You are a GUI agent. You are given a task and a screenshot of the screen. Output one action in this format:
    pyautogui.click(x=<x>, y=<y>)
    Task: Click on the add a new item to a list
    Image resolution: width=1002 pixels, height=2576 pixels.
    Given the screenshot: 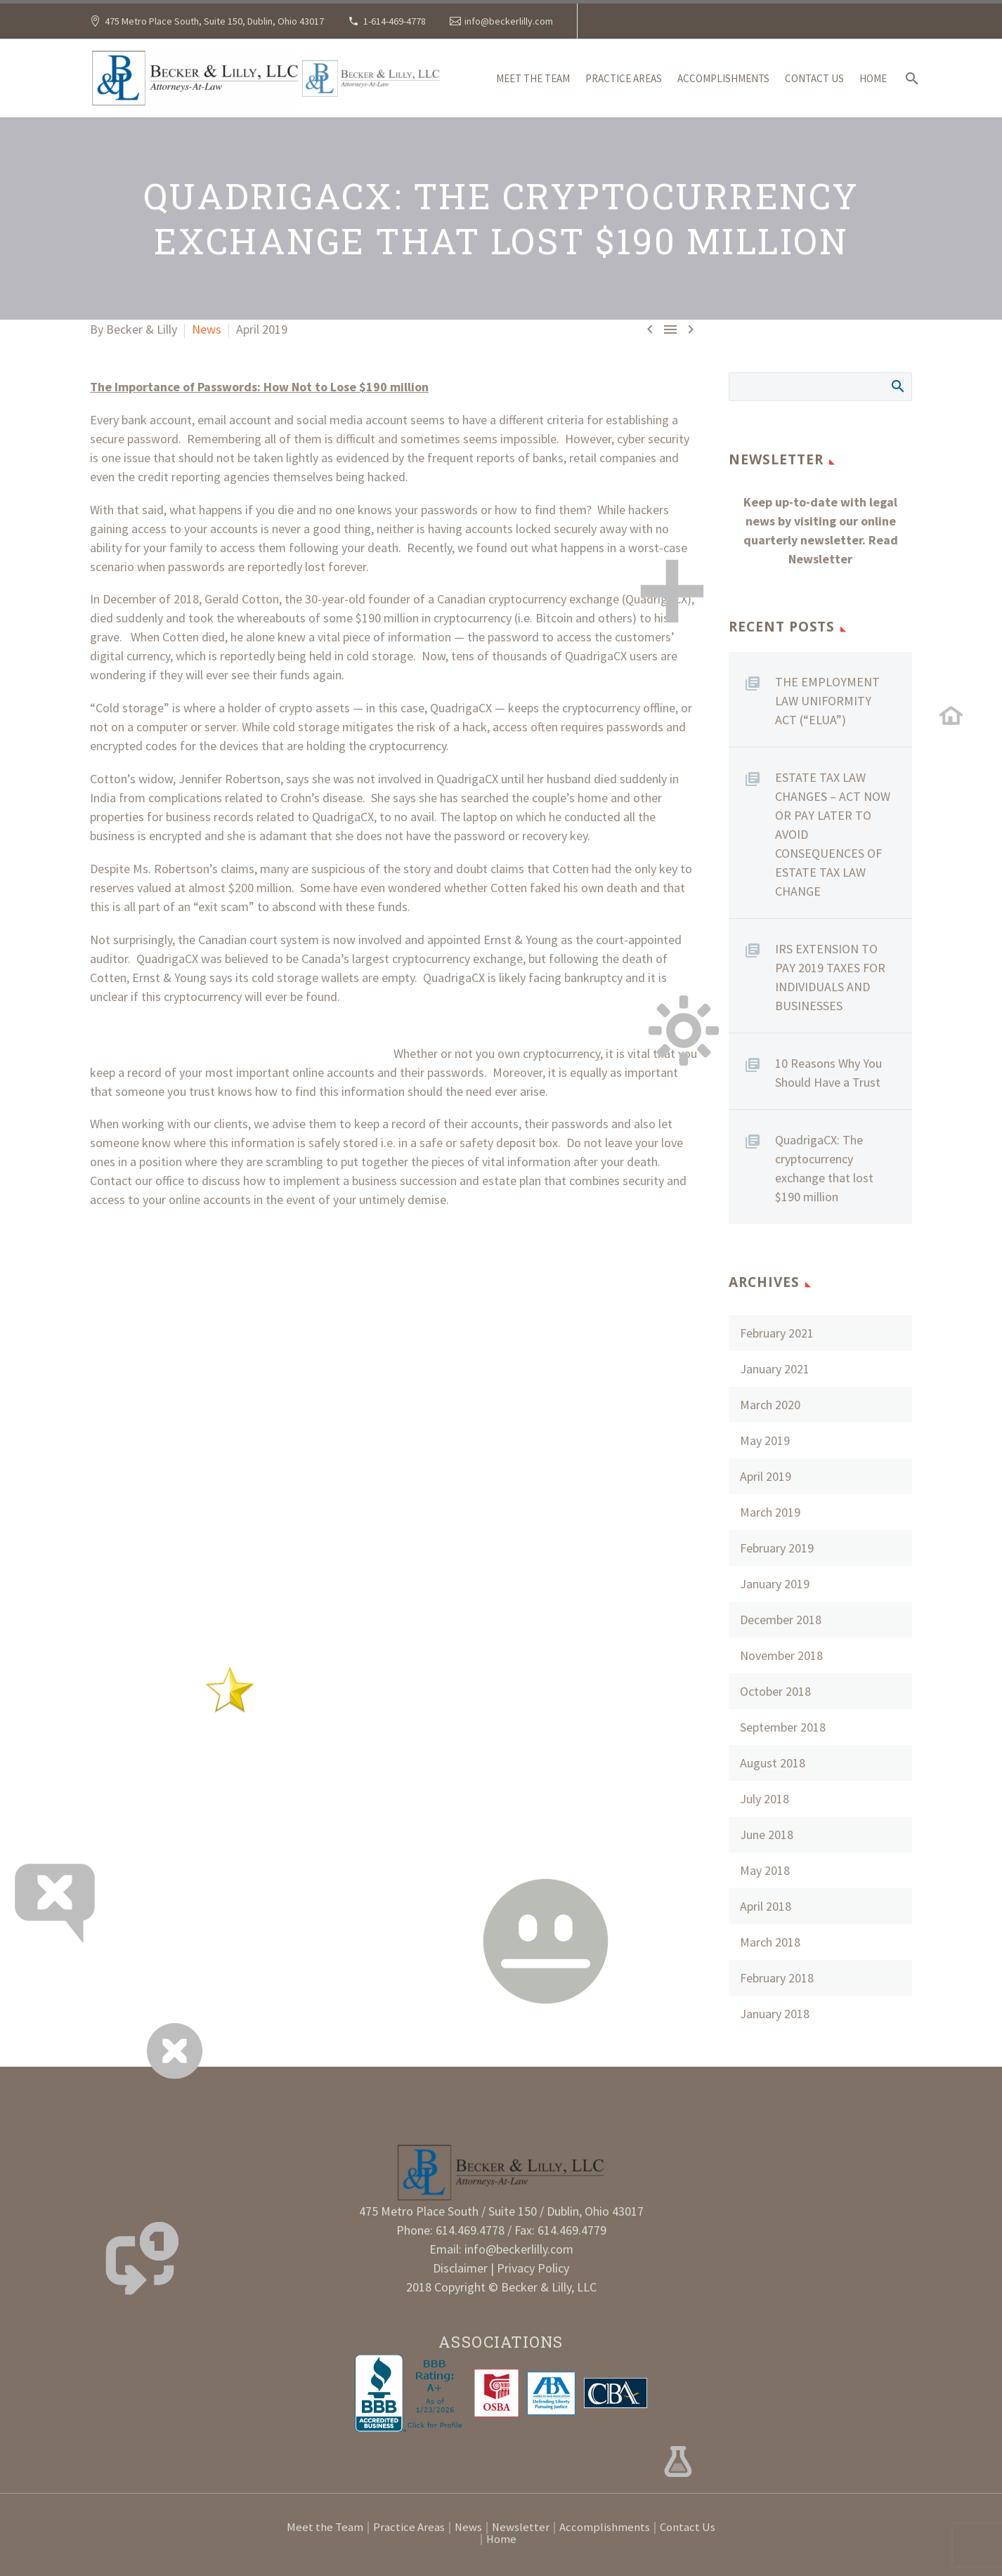 What is the action you would take?
    pyautogui.click(x=672, y=591)
    